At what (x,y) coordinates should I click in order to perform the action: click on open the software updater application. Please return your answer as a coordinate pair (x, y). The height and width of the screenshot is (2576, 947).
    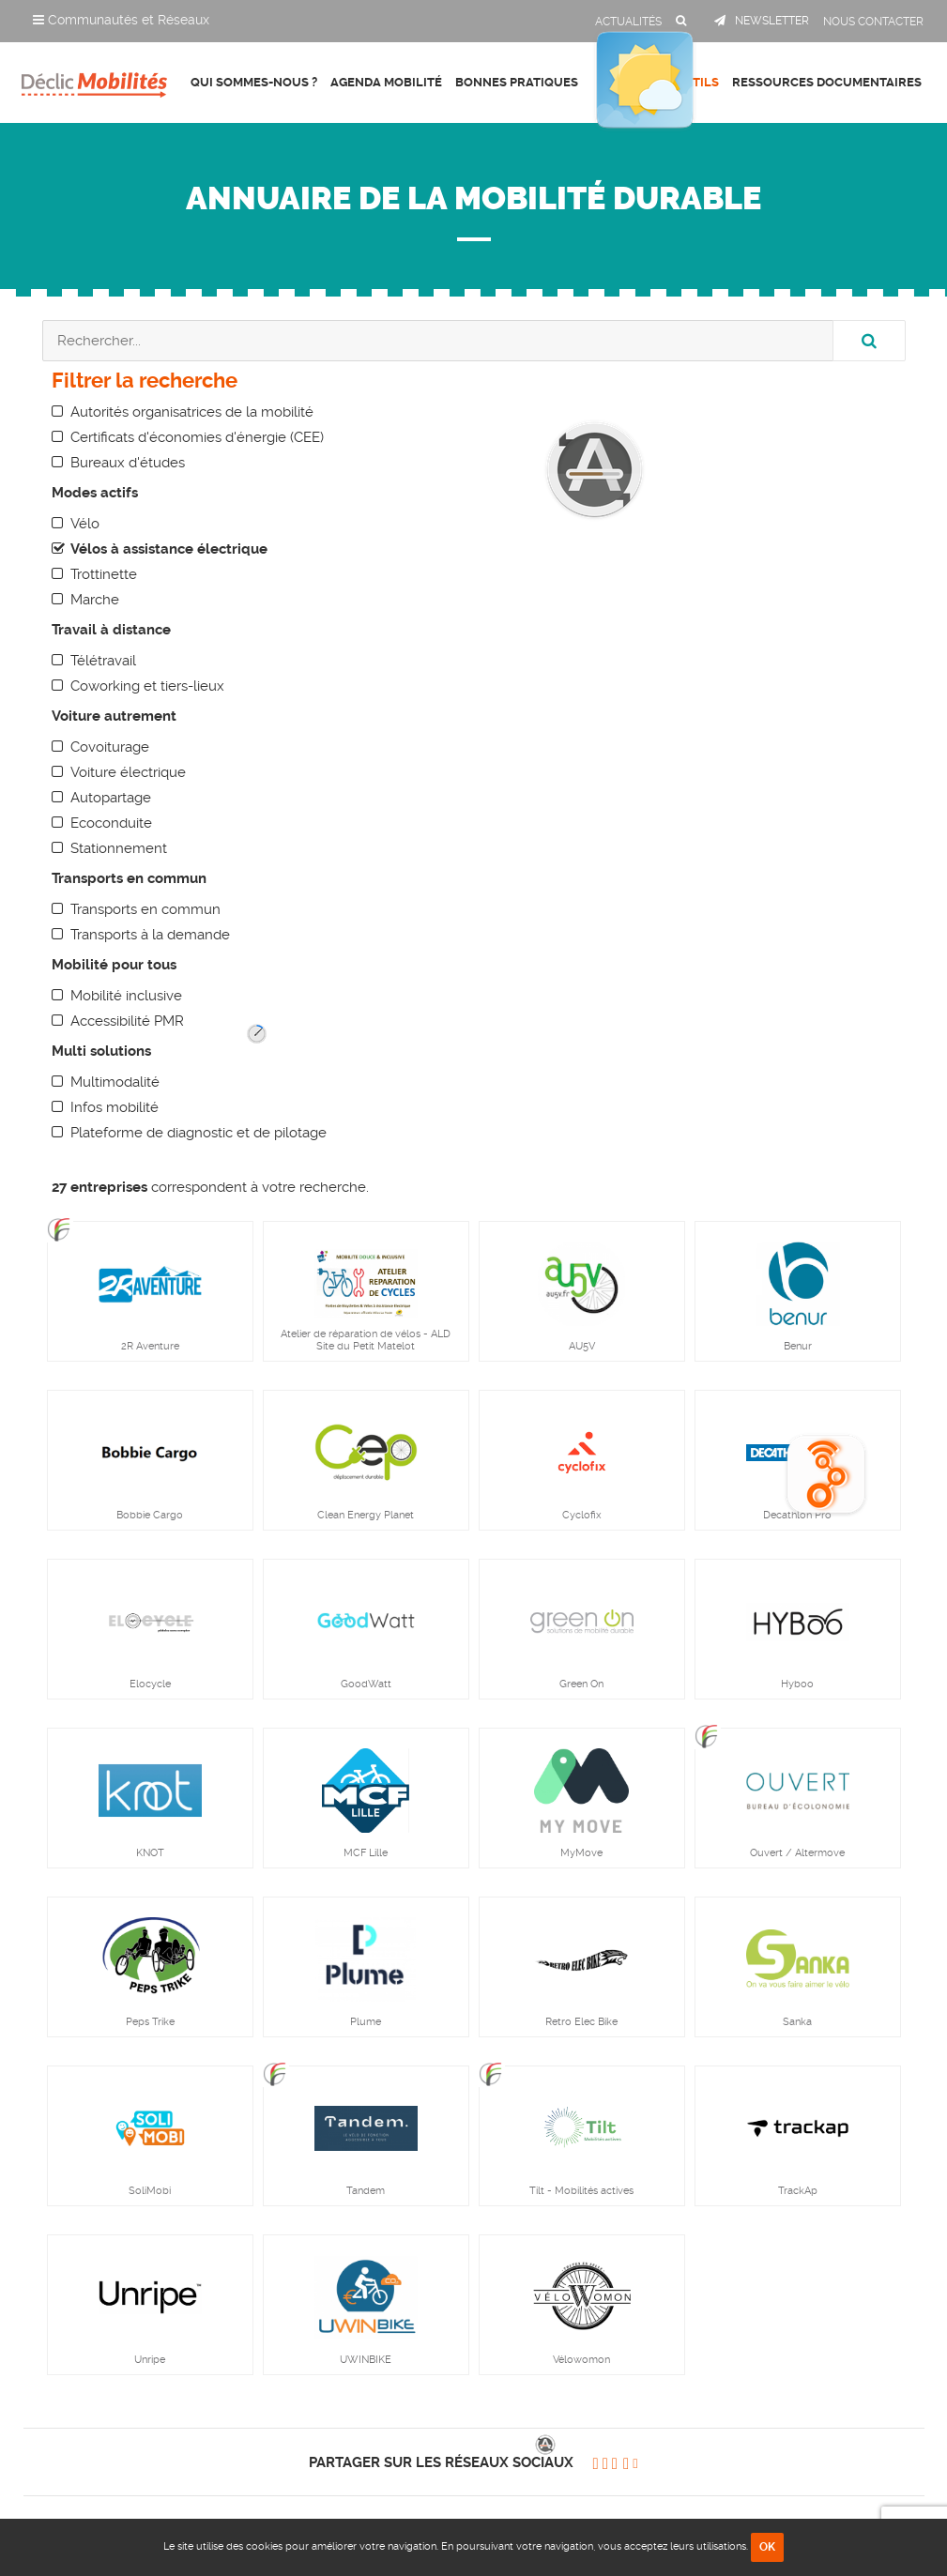
    Looking at the image, I should click on (594, 469).